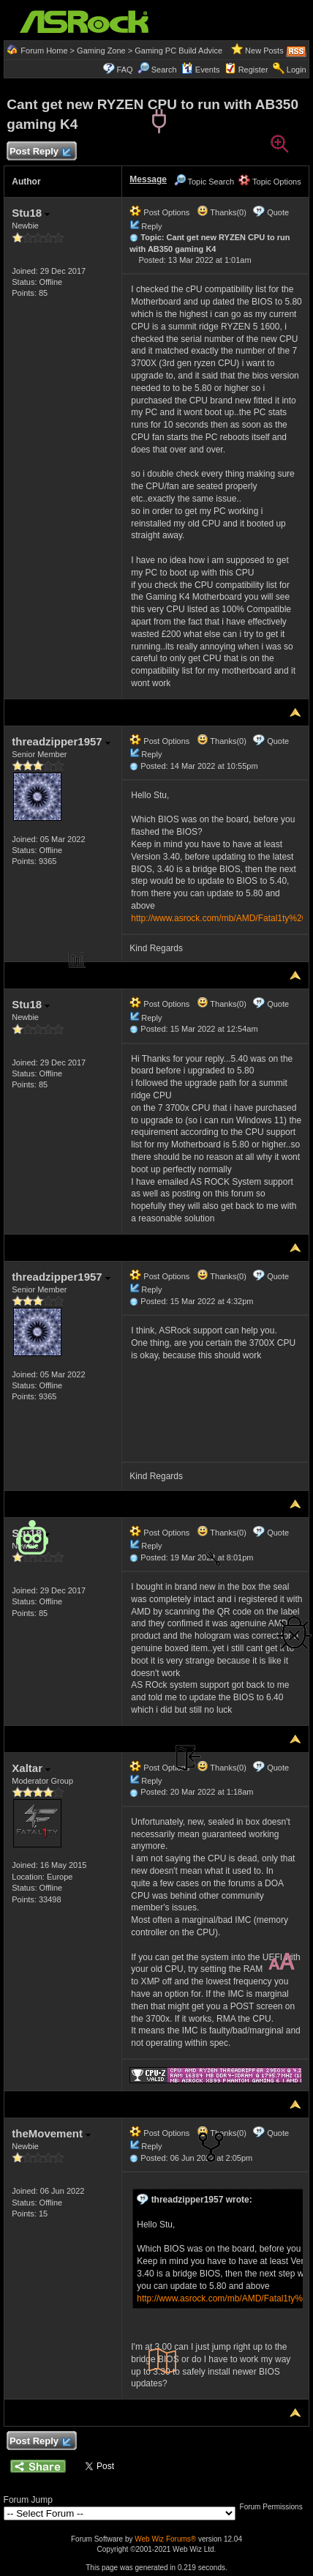 The image size is (313, 2576). I want to click on view analytics or statistics, so click(77, 961).